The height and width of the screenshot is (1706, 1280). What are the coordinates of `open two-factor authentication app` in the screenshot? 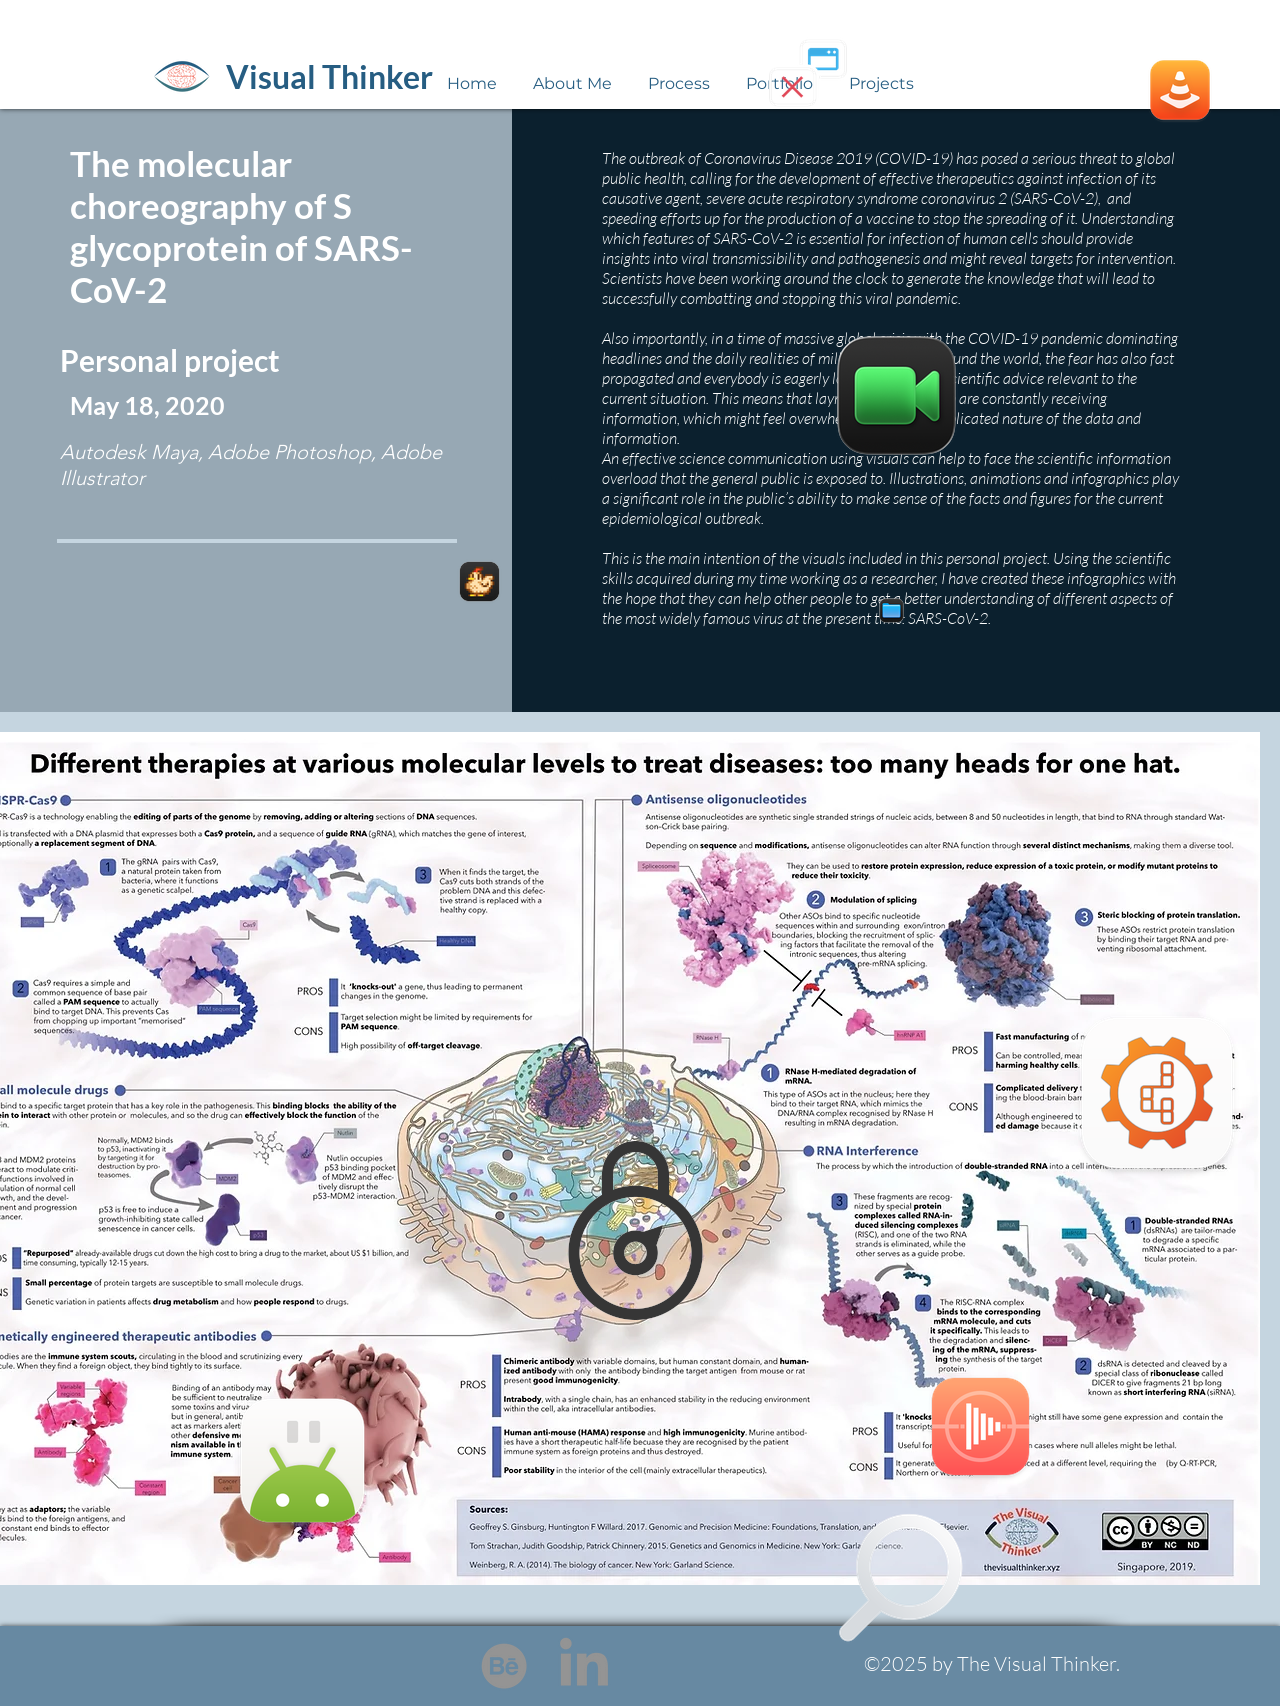 It's located at (635, 1230).